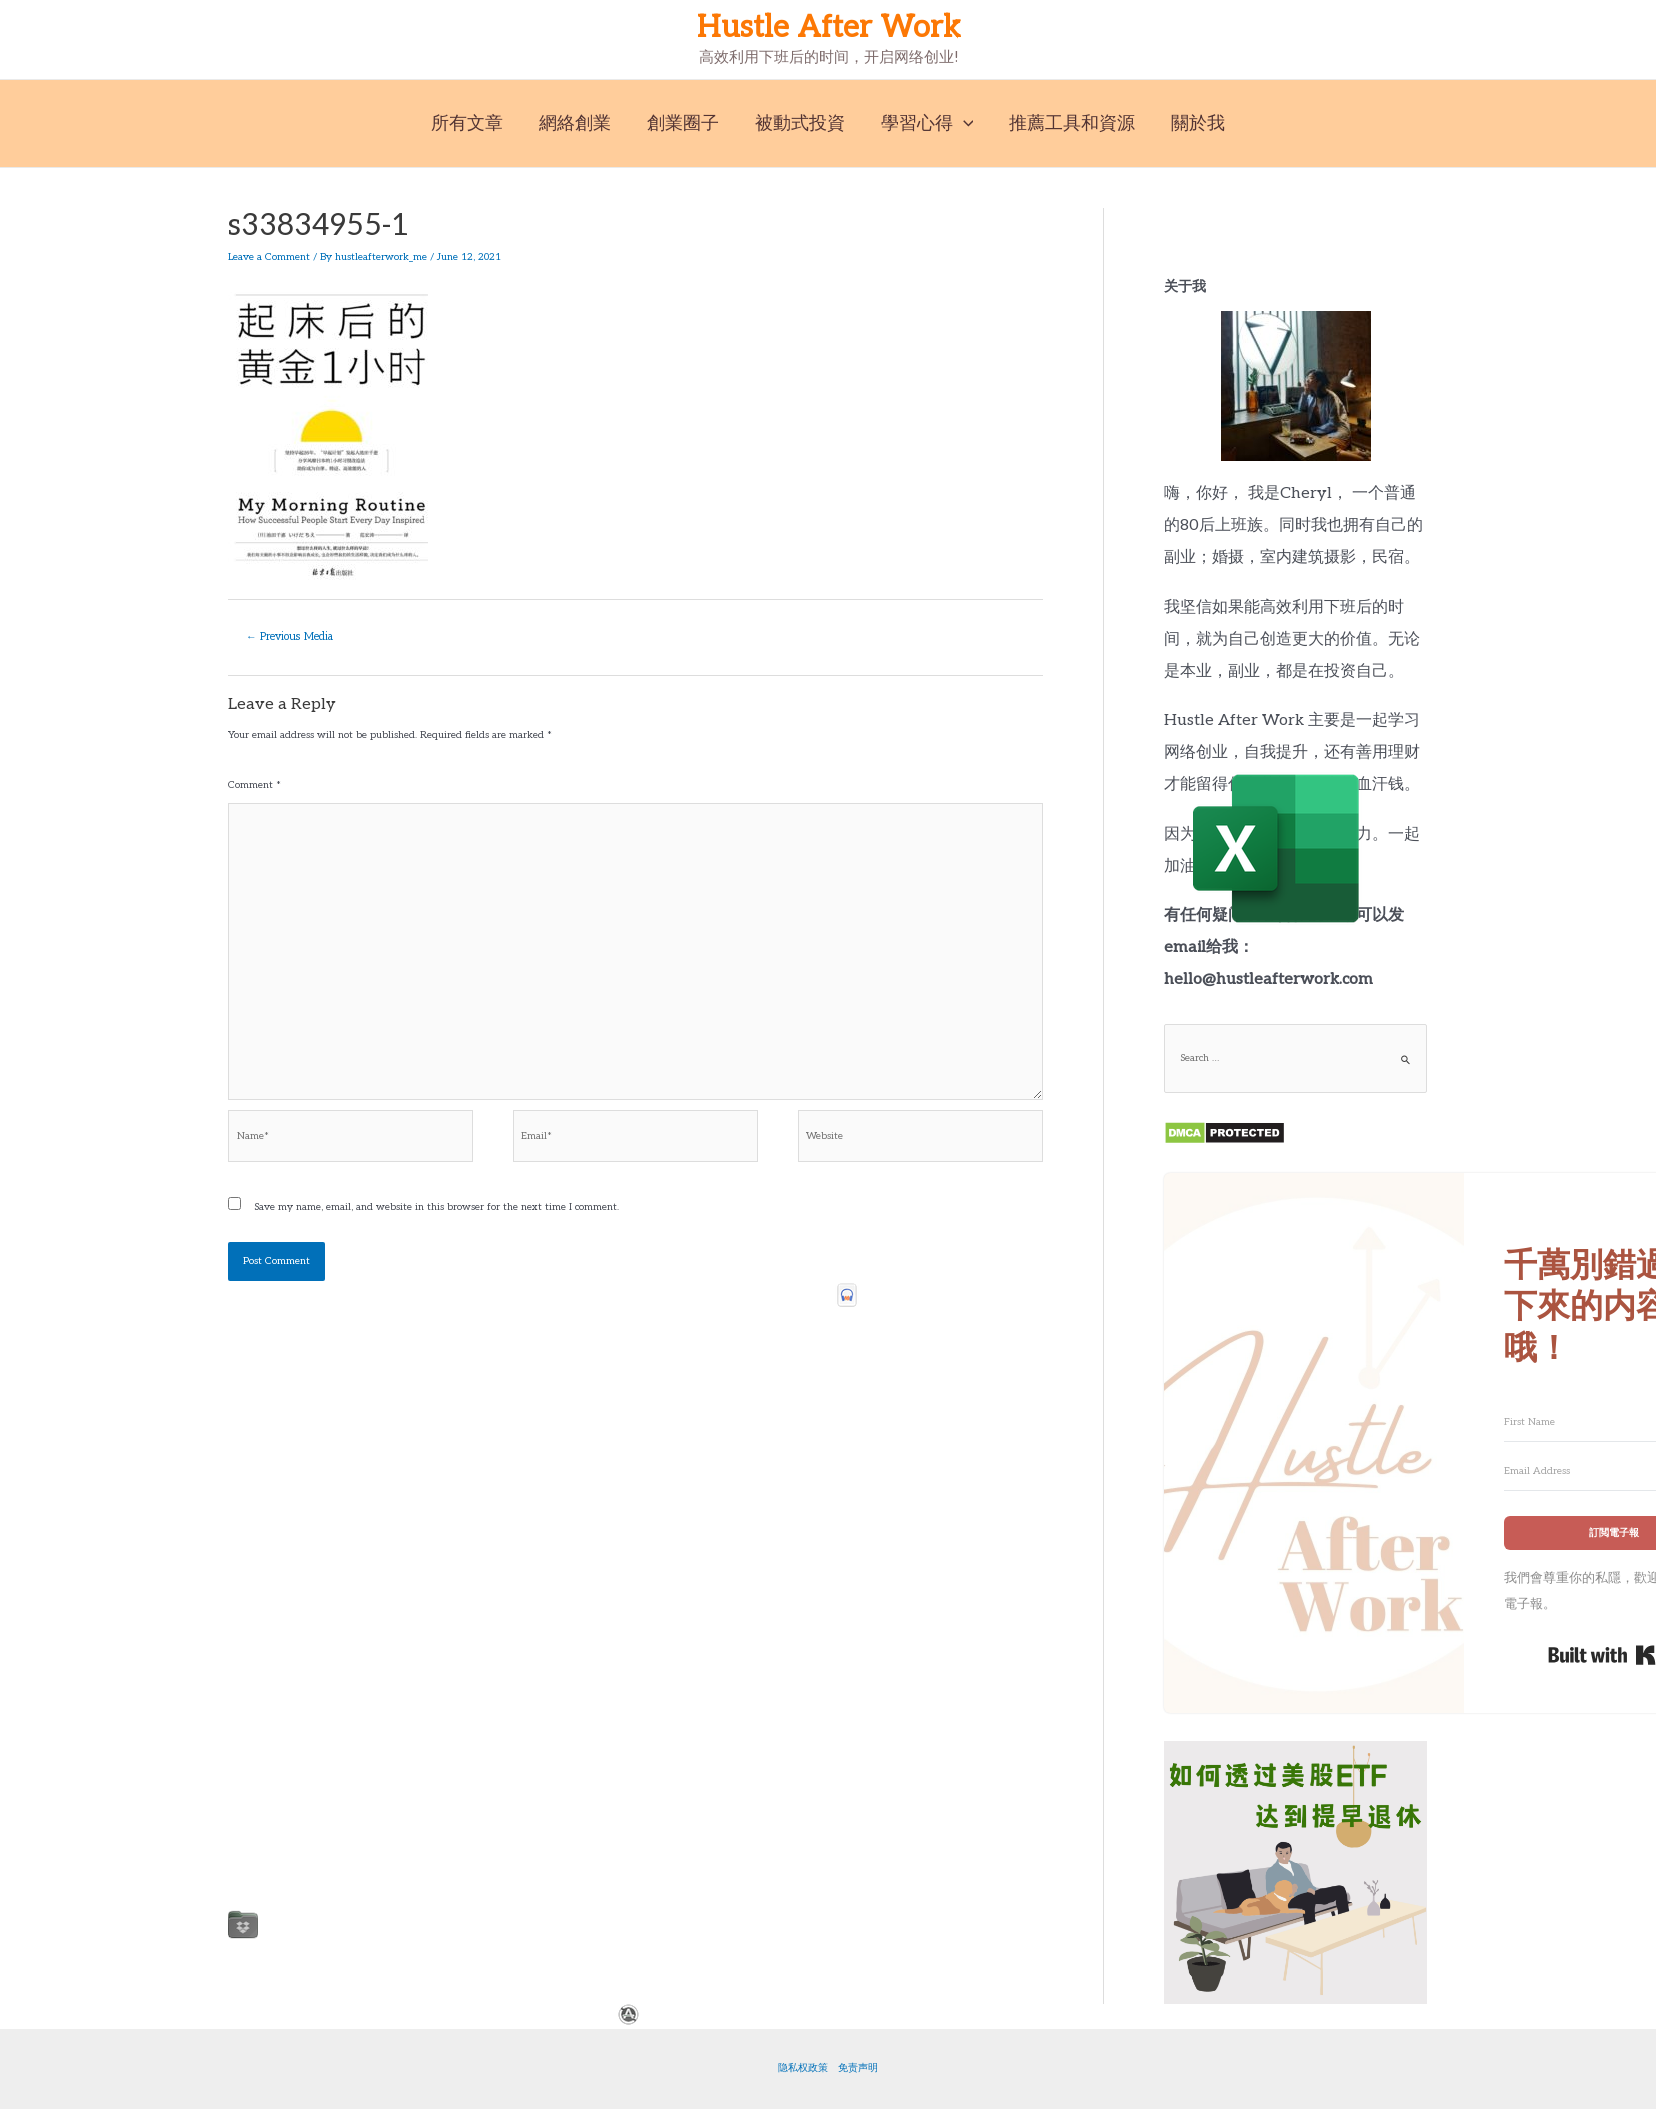 This screenshot has height=2109, width=1656. Describe the element at coordinates (628, 2014) in the screenshot. I see `check for system software updates` at that location.